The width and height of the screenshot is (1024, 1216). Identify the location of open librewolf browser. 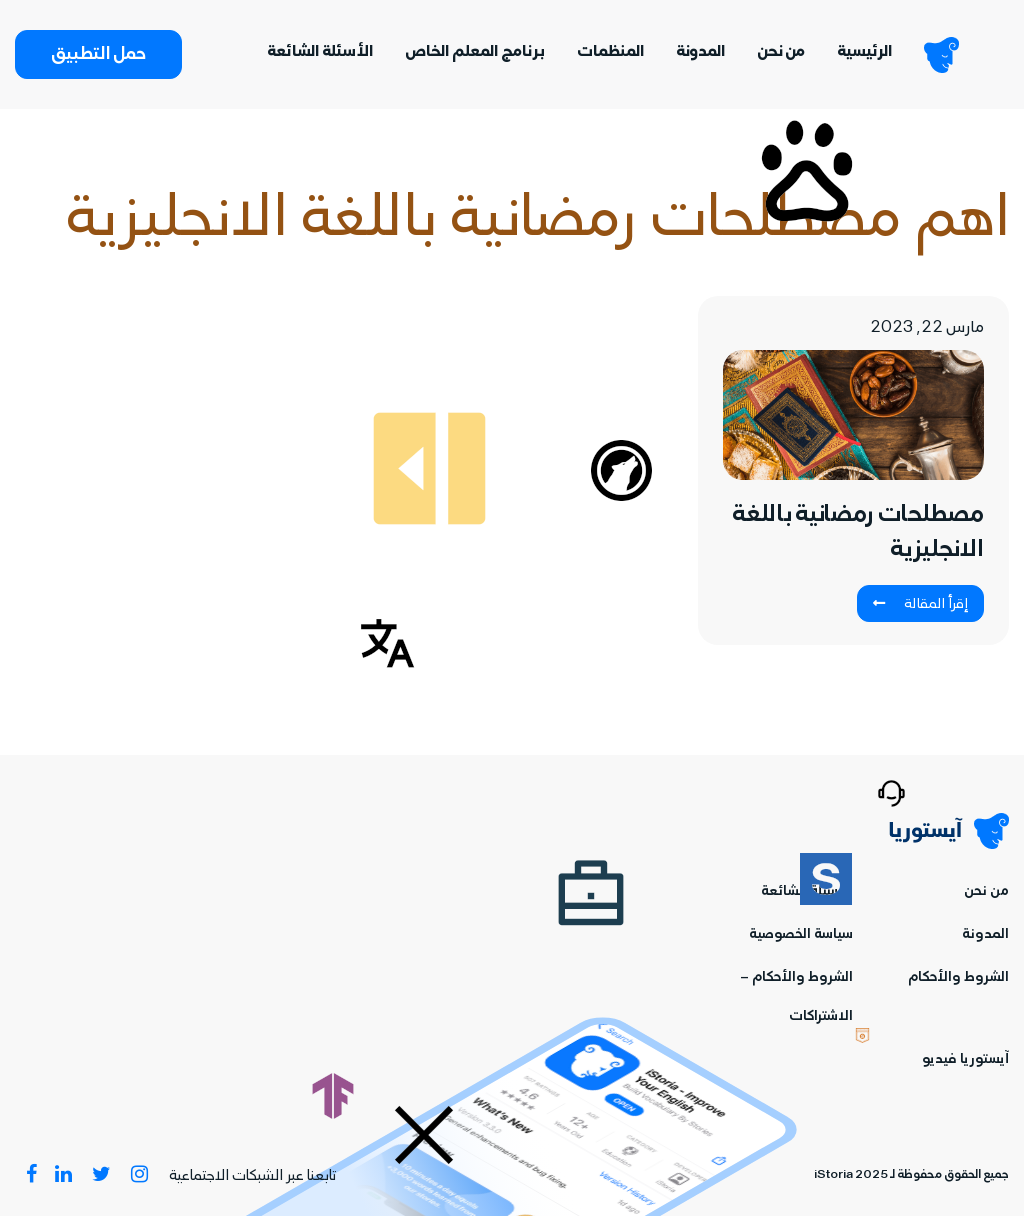
(621, 470).